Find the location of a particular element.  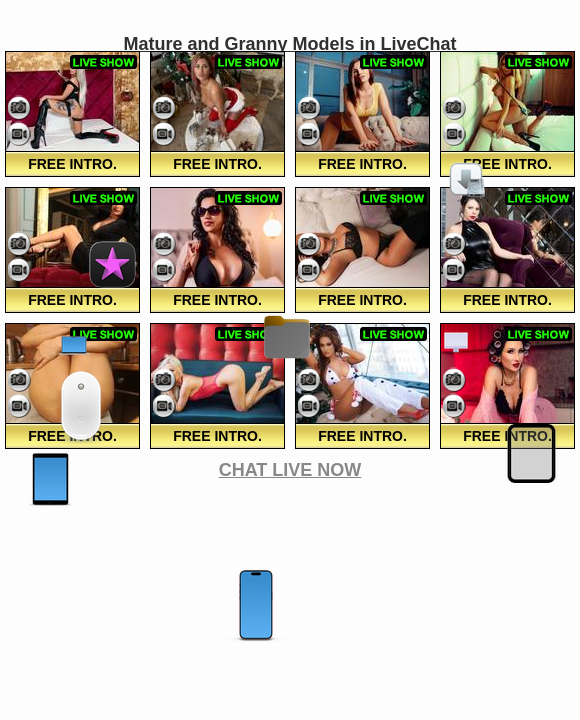

iPhone 15 device icon is located at coordinates (256, 606).